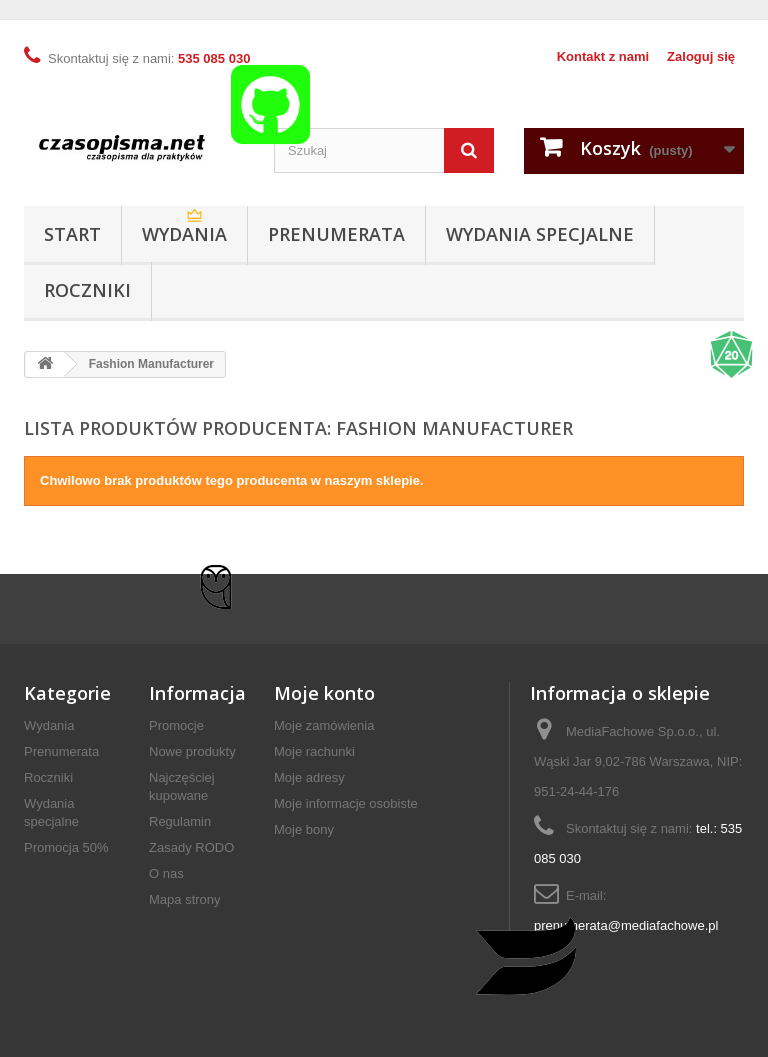 This screenshot has width=768, height=1057. What do you see at coordinates (216, 587) in the screenshot?
I see `TrueUp company logo` at bounding box center [216, 587].